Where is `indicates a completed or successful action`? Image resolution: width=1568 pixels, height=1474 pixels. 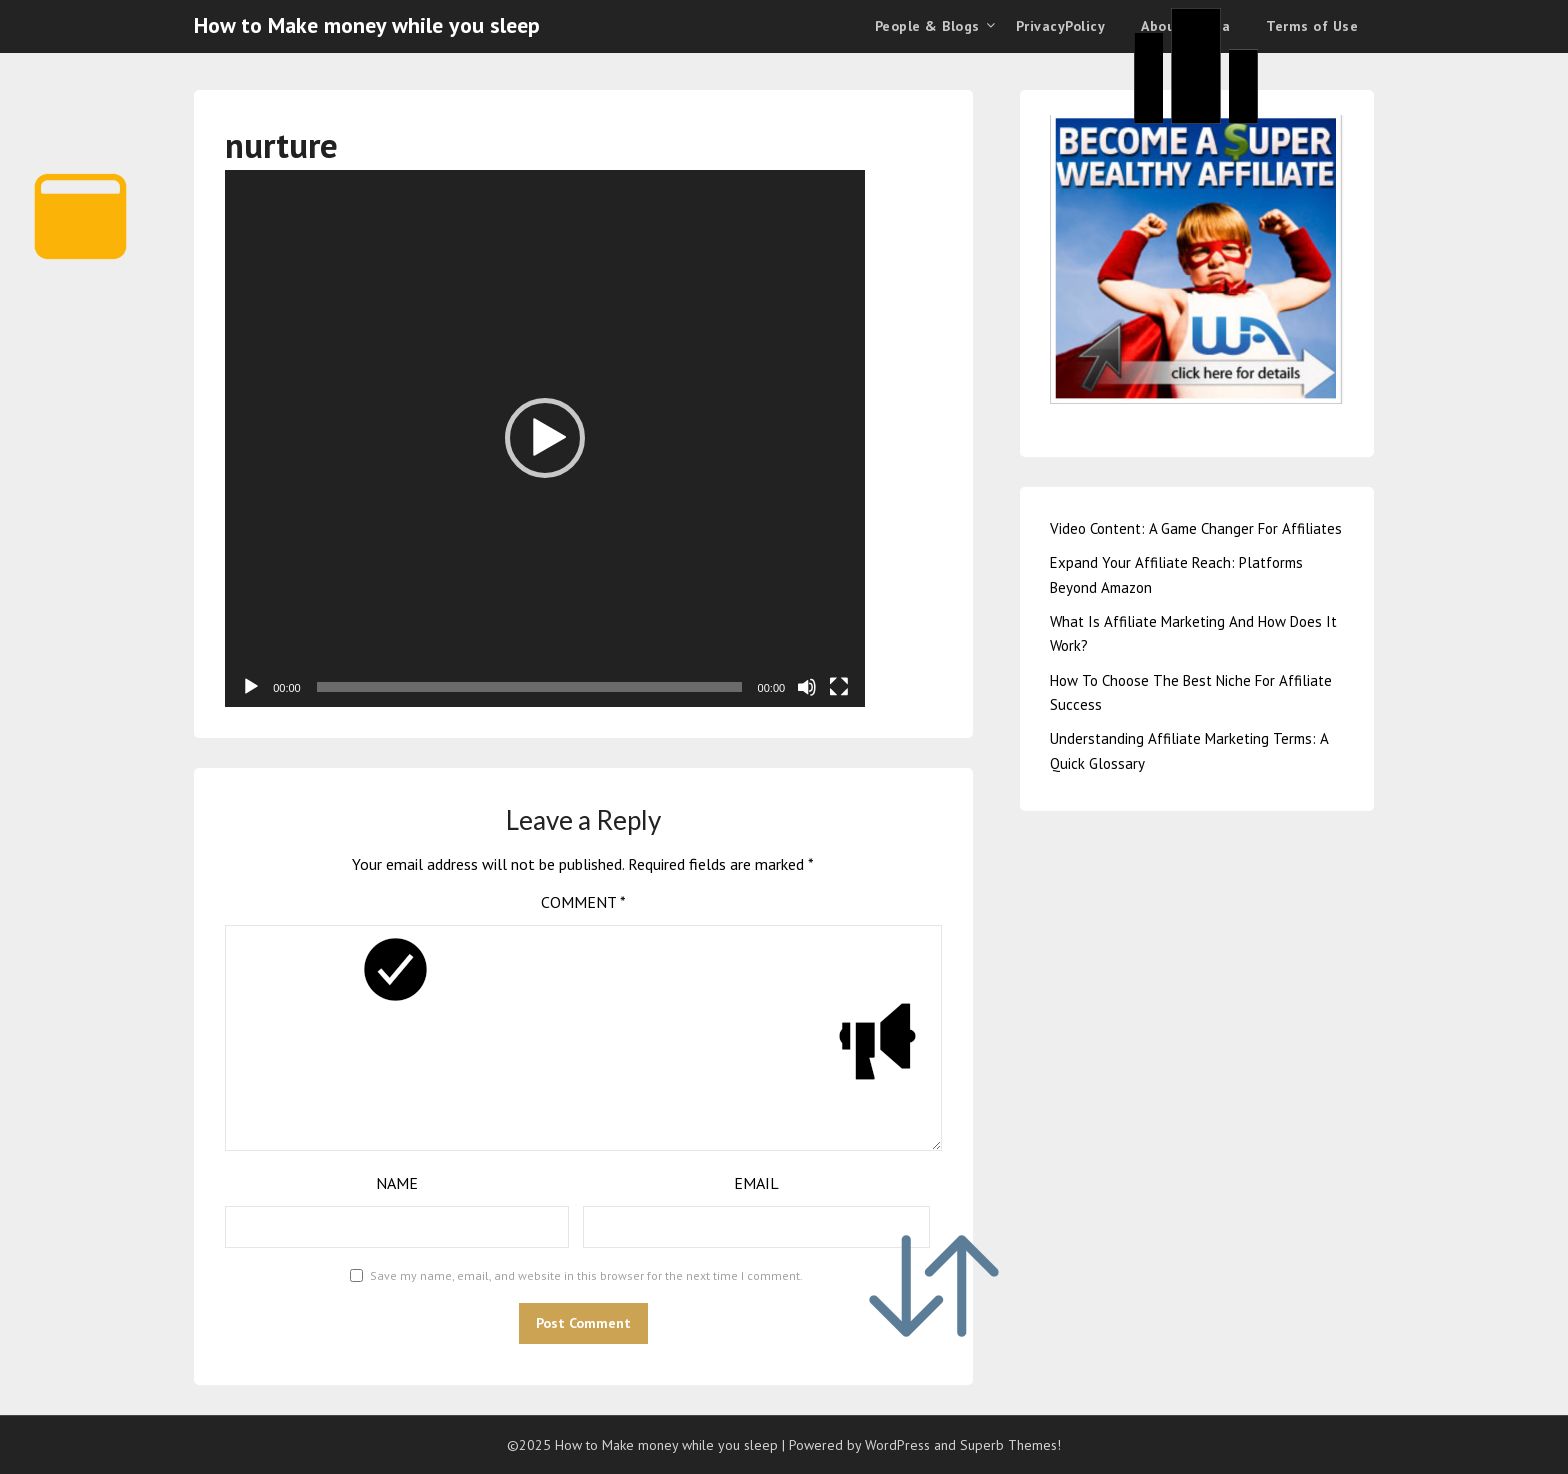 indicates a completed or successful action is located at coordinates (395, 969).